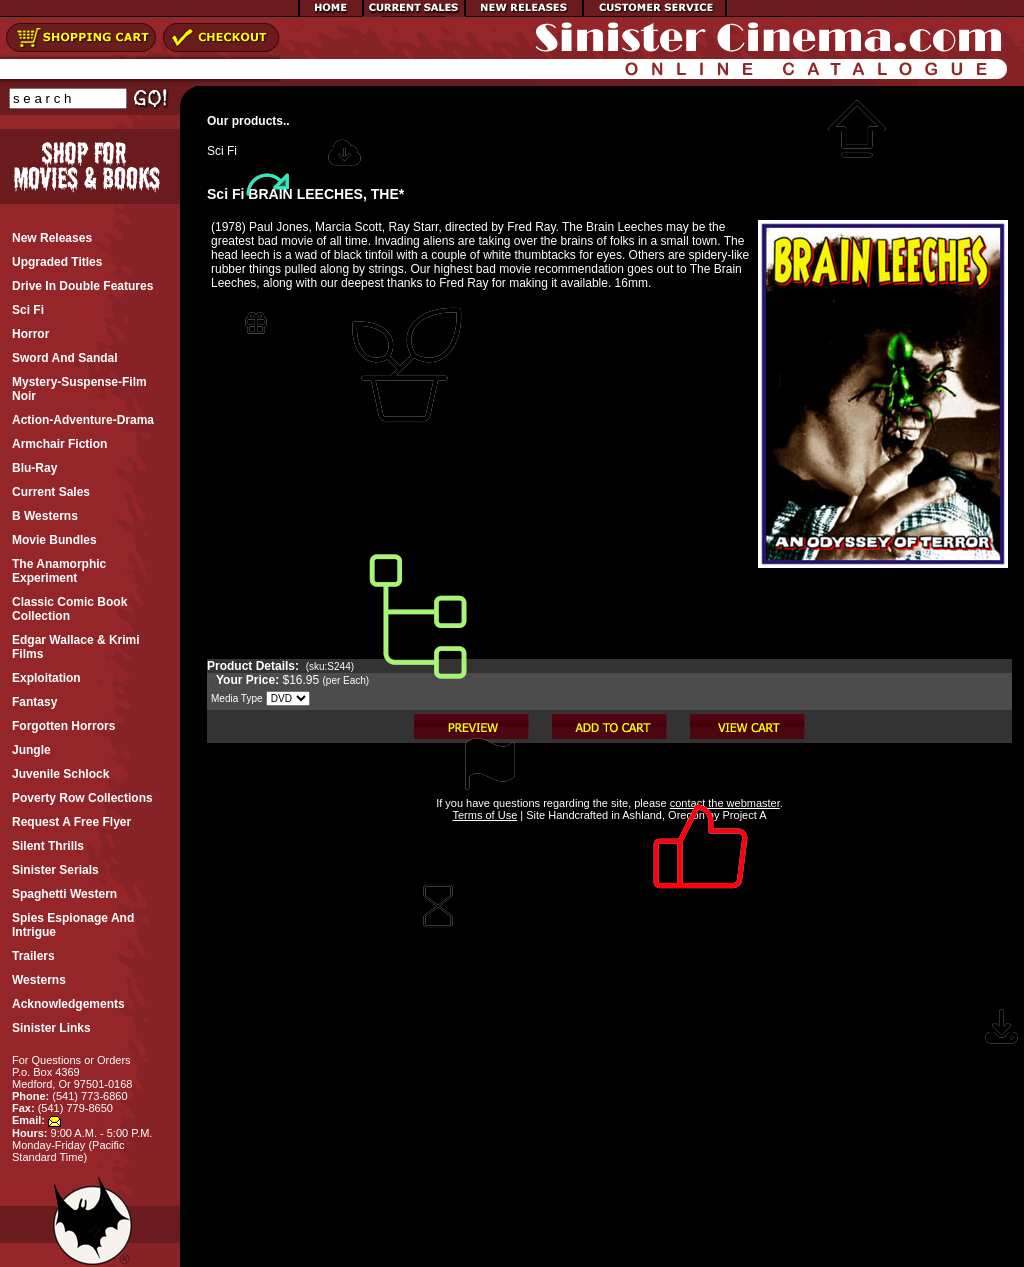 This screenshot has width=1024, height=1267. I want to click on like or approve content, so click(700, 851).